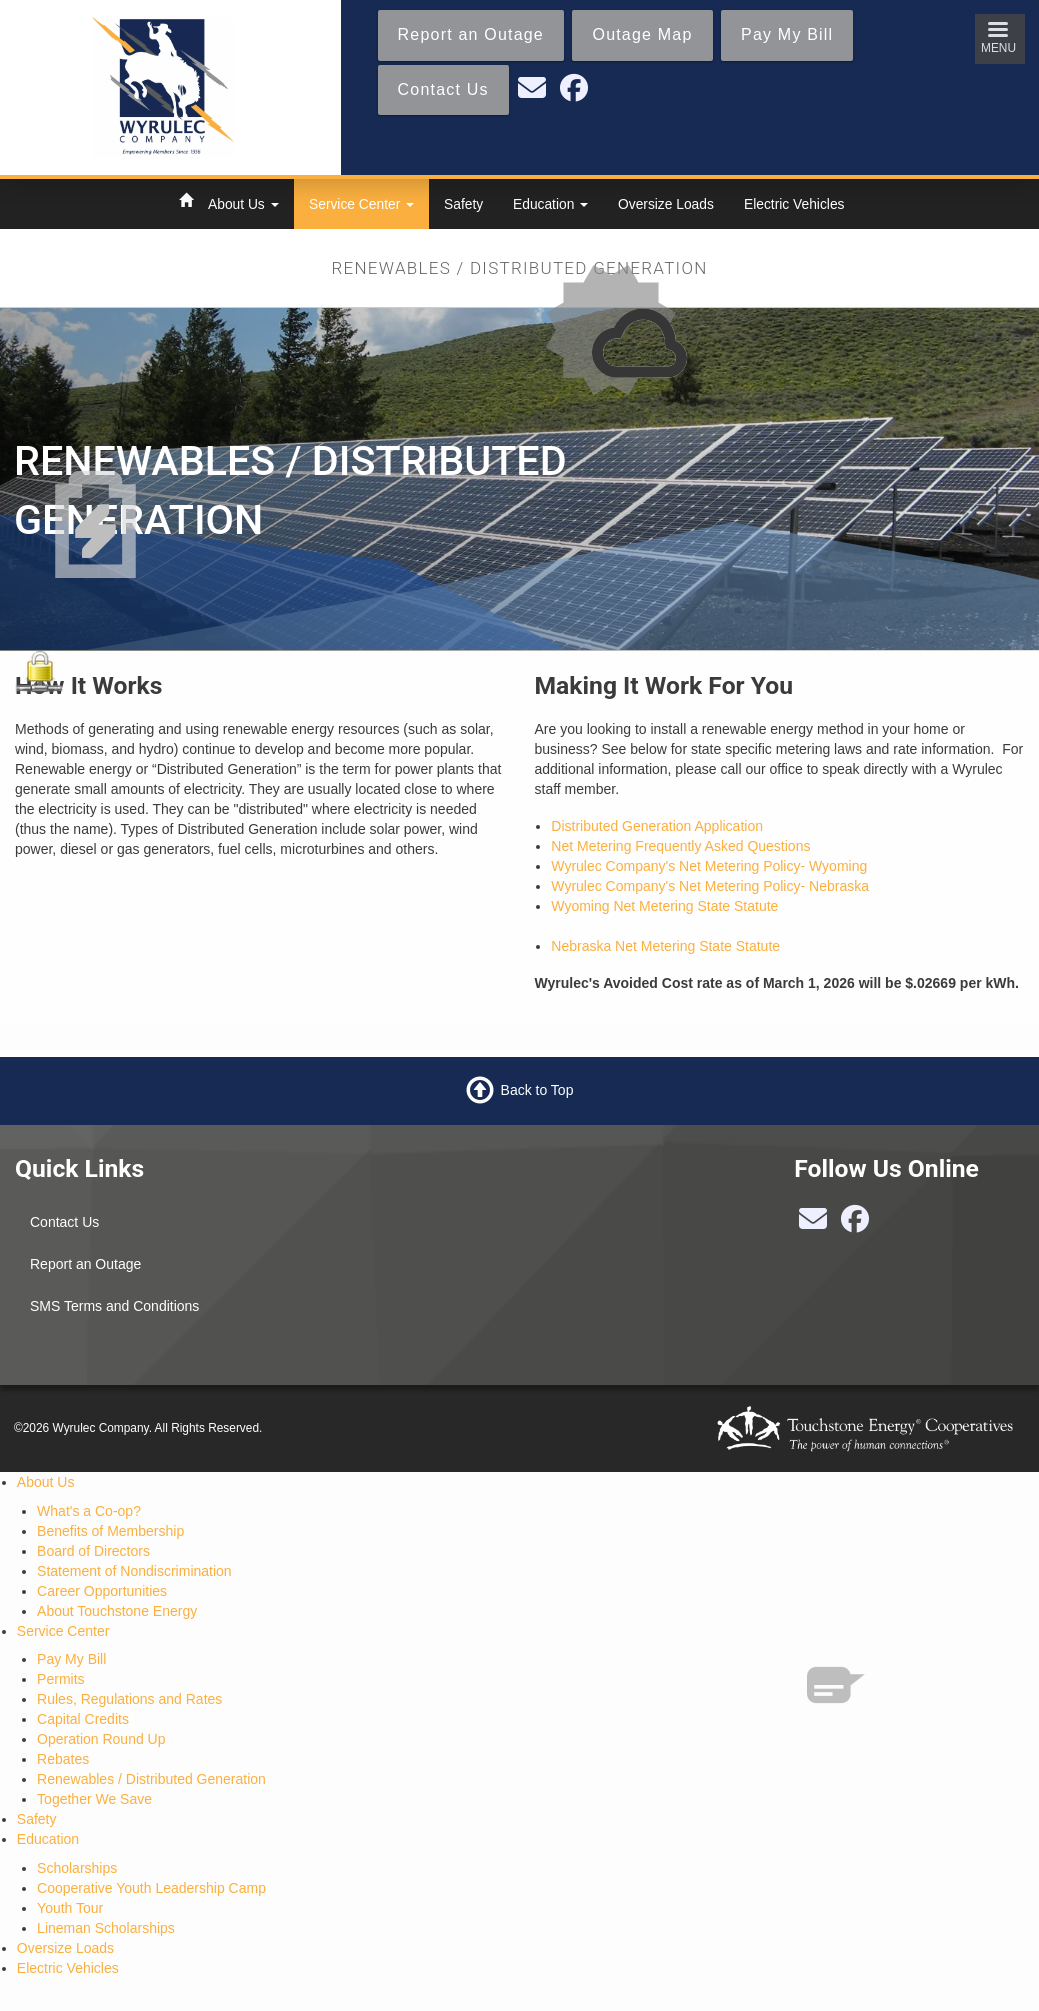  I want to click on open the weather app, so click(611, 330).